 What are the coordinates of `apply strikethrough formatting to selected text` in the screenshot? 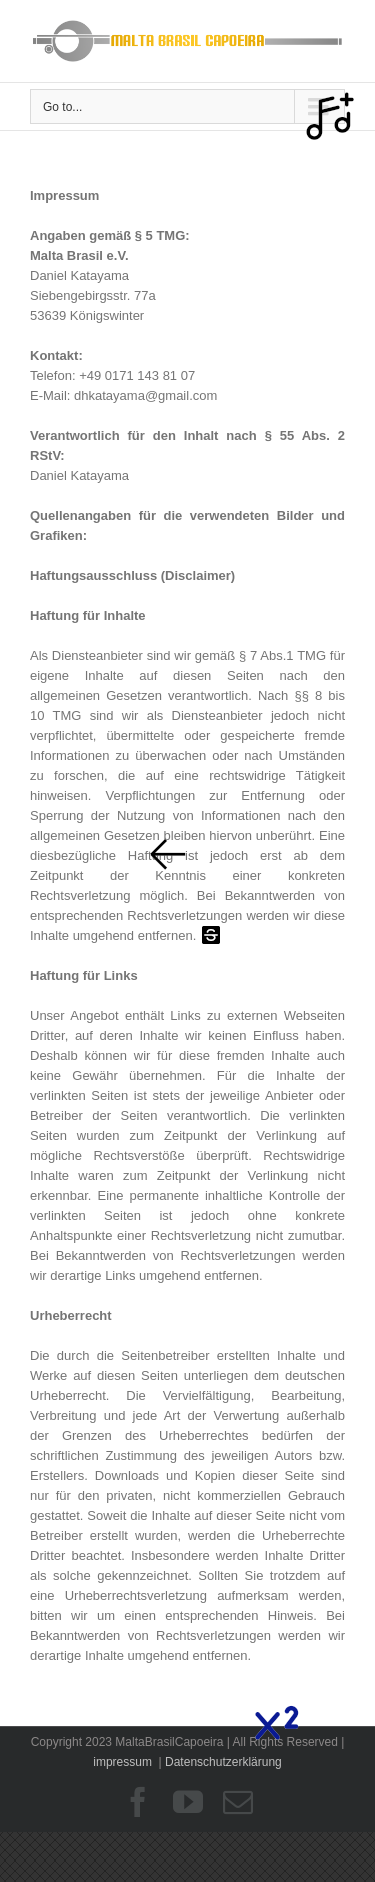 It's located at (211, 935).